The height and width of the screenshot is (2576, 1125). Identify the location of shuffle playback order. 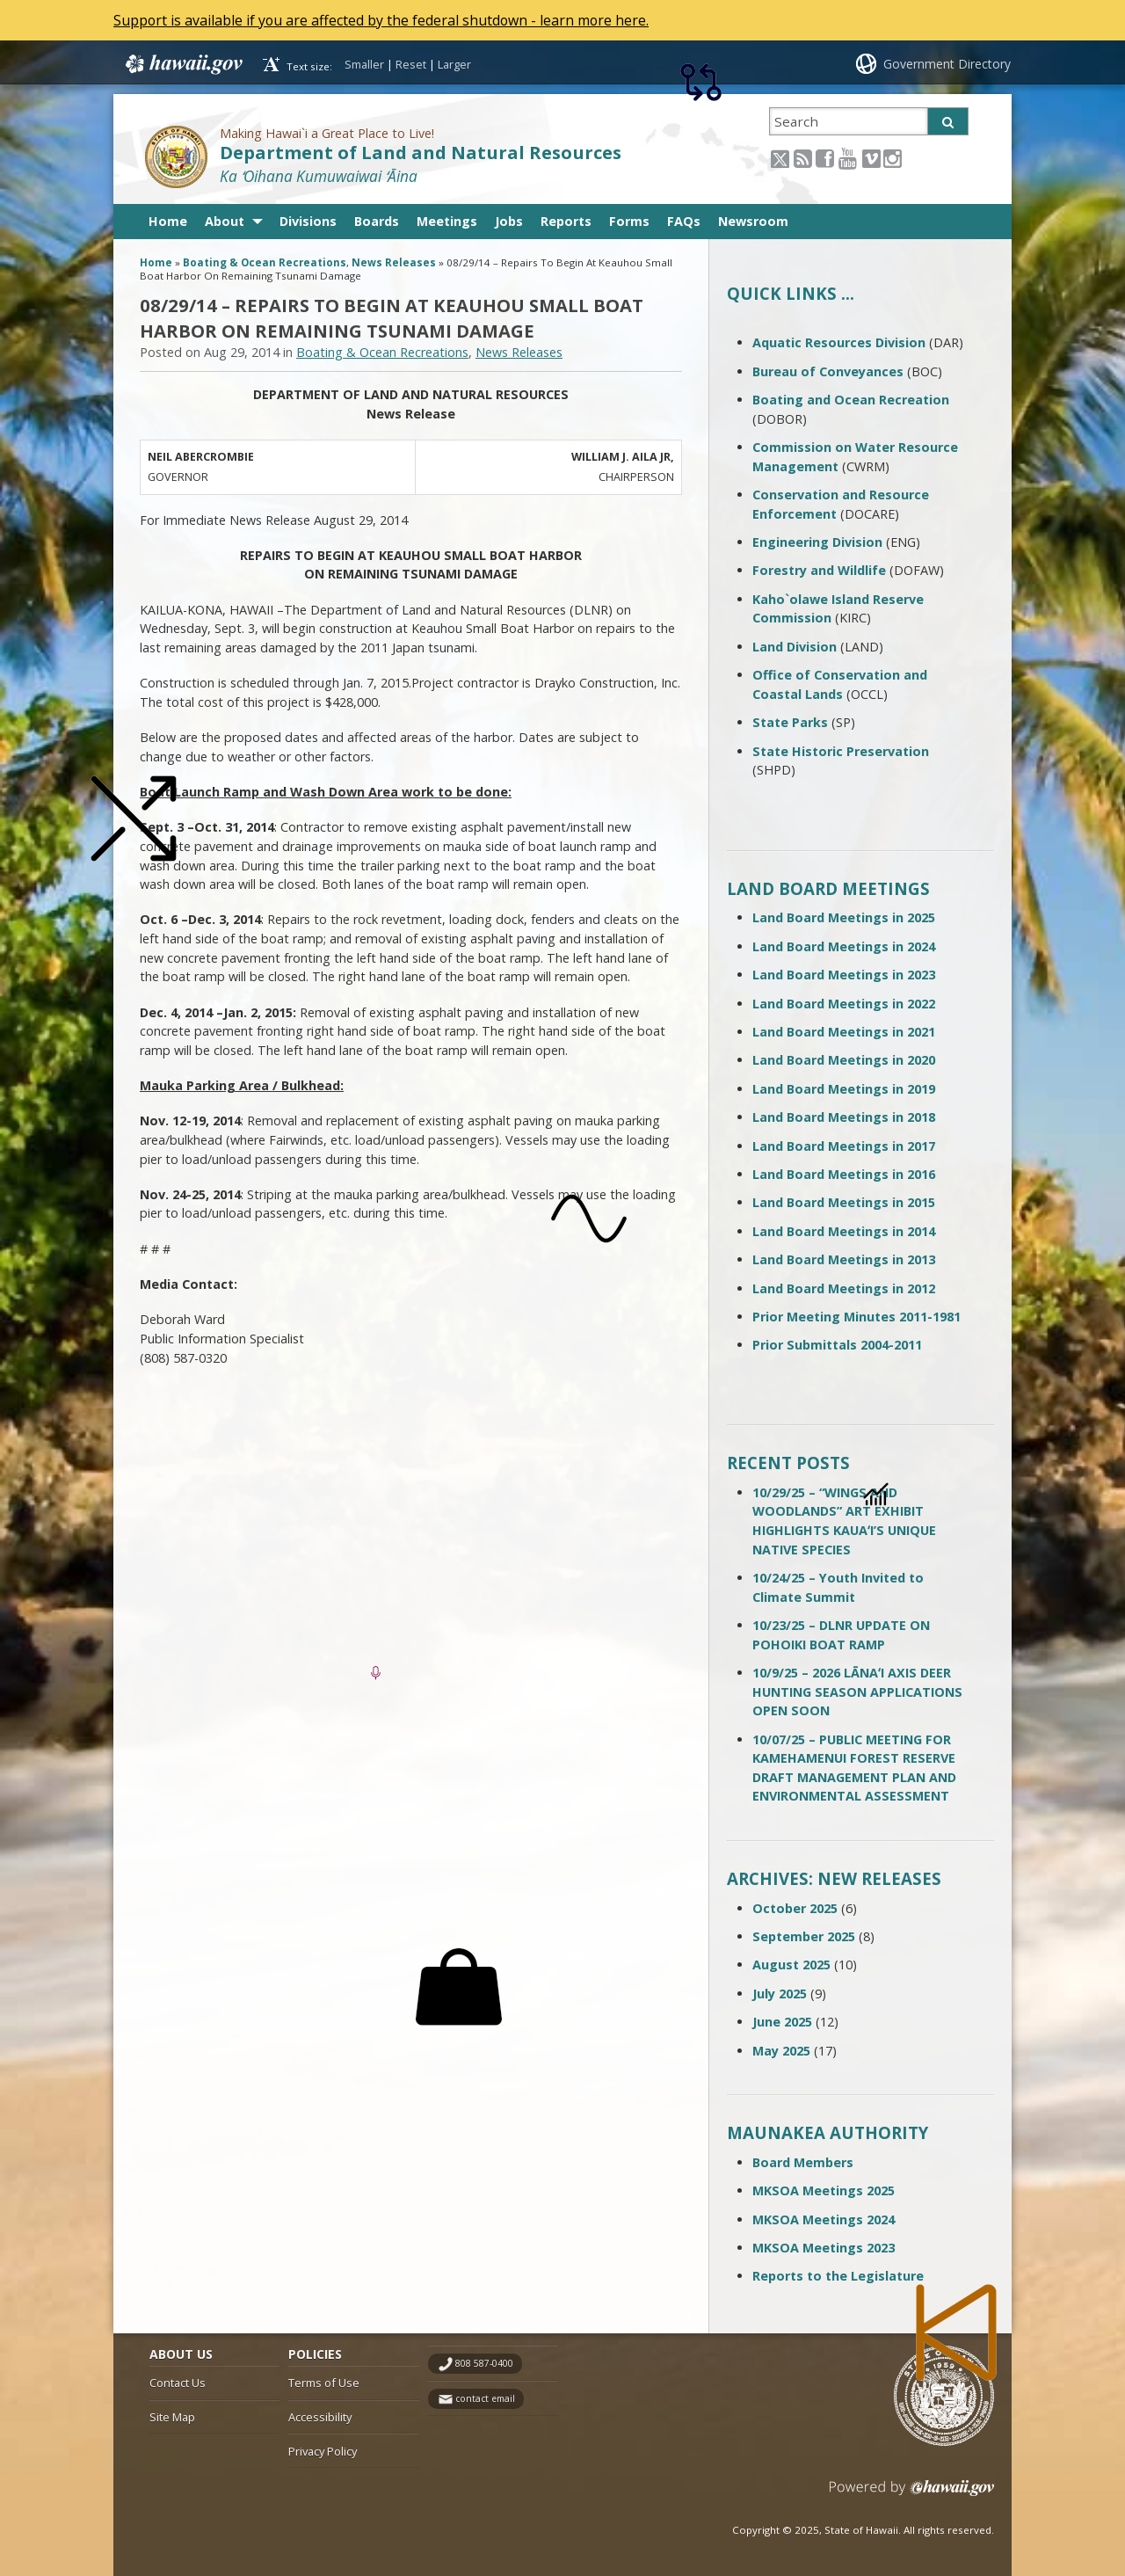
(134, 819).